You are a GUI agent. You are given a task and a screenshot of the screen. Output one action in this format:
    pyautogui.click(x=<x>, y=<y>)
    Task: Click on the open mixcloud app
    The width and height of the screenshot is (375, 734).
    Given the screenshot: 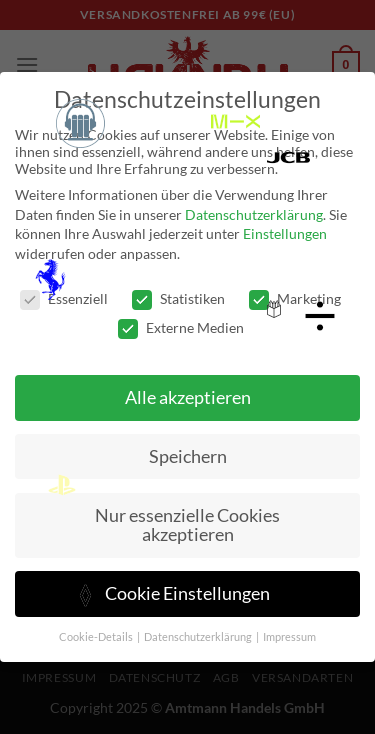 What is the action you would take?
    pyautogui.click(x=235, y=121)
    